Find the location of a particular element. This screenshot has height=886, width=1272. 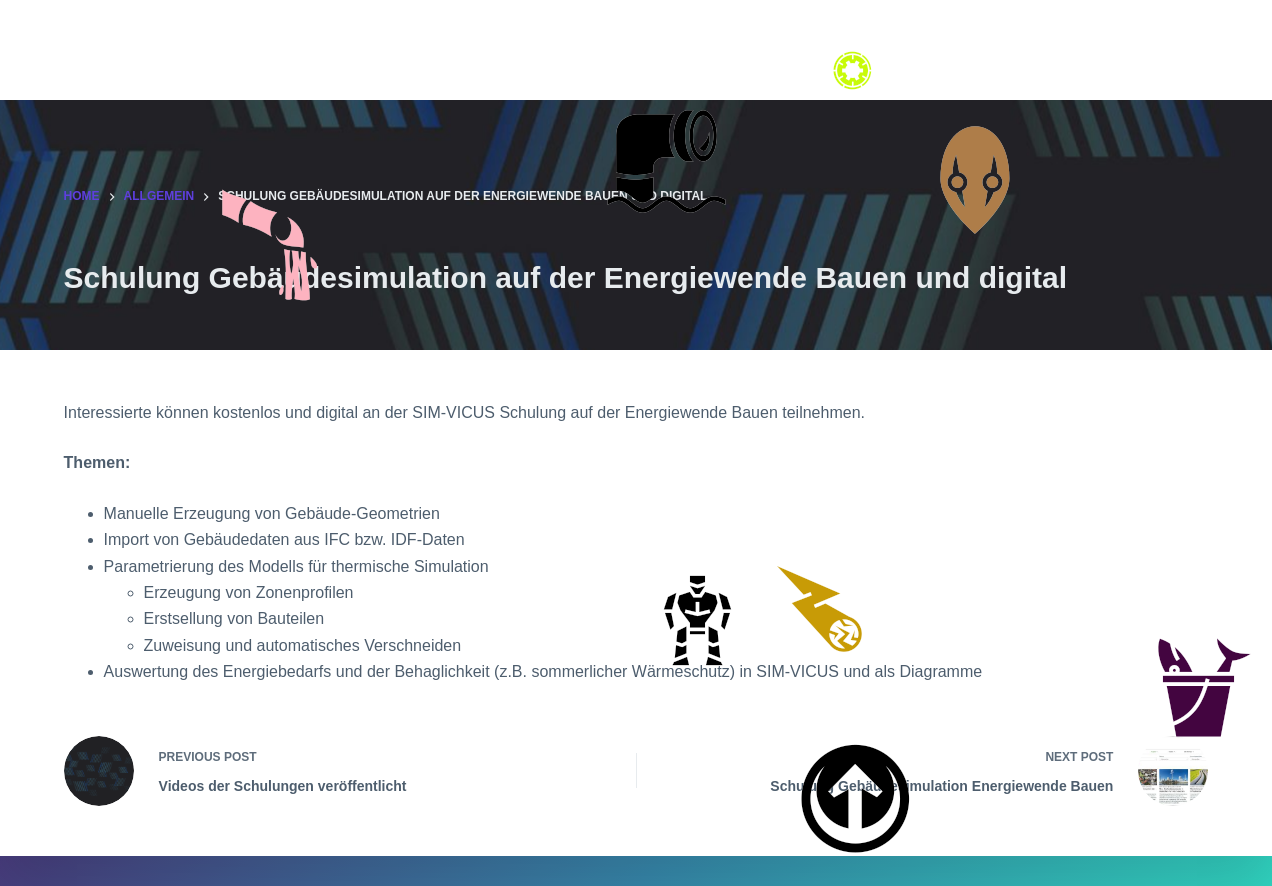

select battle mech unit in game is located at coordinates (697, 620).